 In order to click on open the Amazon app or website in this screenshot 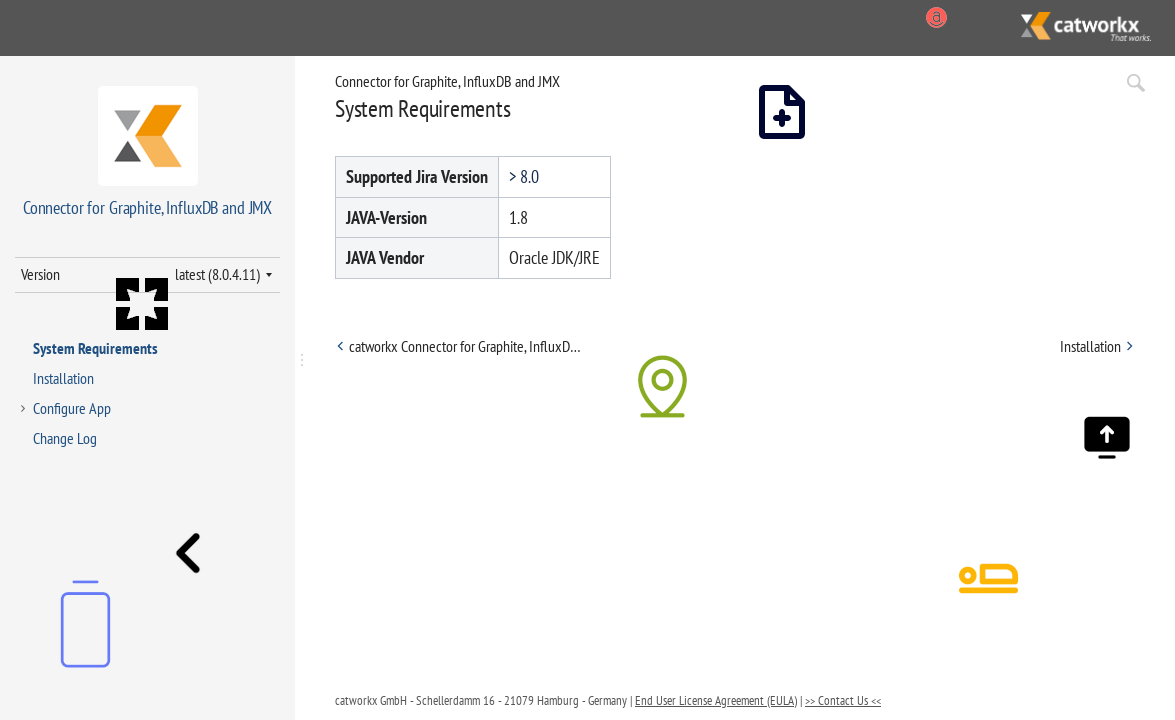, I will do `click(936, 17)`.